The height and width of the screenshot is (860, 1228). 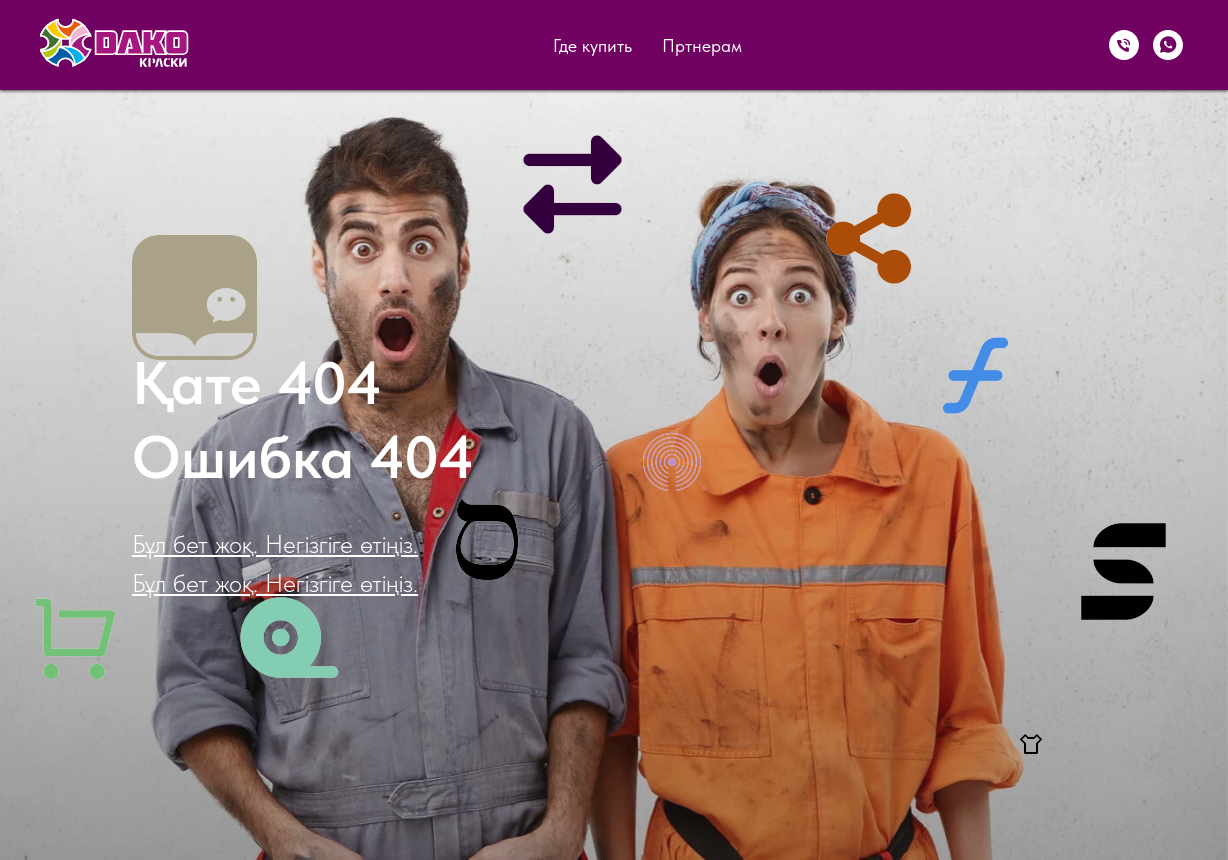 I want to click on share content with others, so click(x=871, y=238).